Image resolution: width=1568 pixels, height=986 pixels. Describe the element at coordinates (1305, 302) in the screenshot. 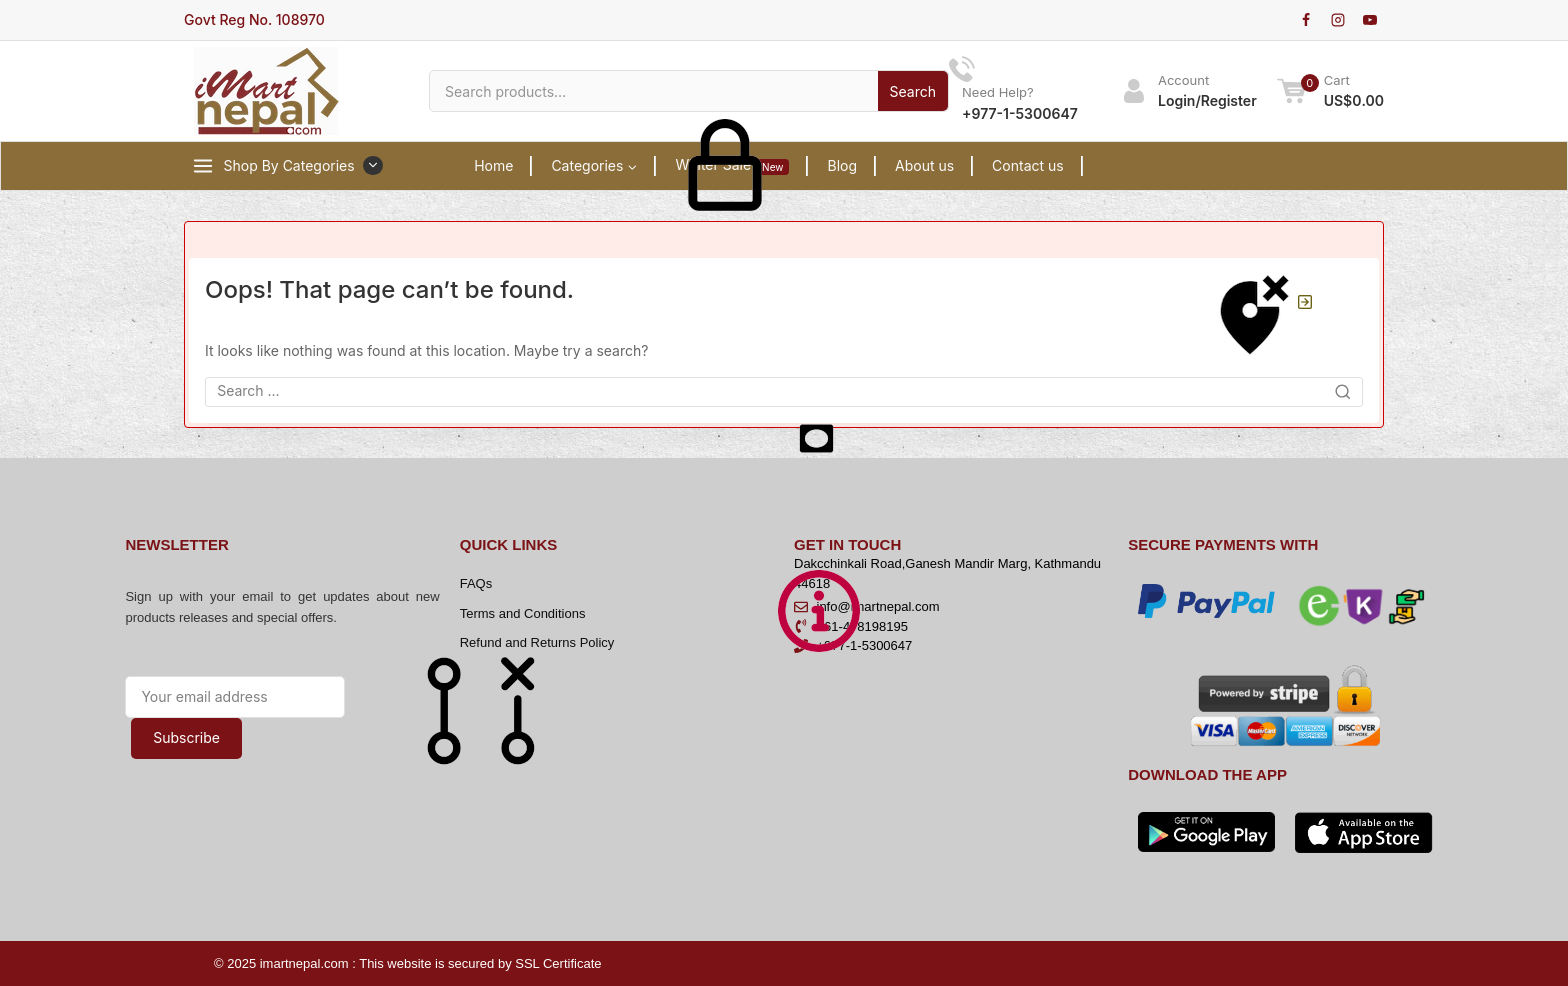

I see `indicates a renamed file in a diff view` at that location.